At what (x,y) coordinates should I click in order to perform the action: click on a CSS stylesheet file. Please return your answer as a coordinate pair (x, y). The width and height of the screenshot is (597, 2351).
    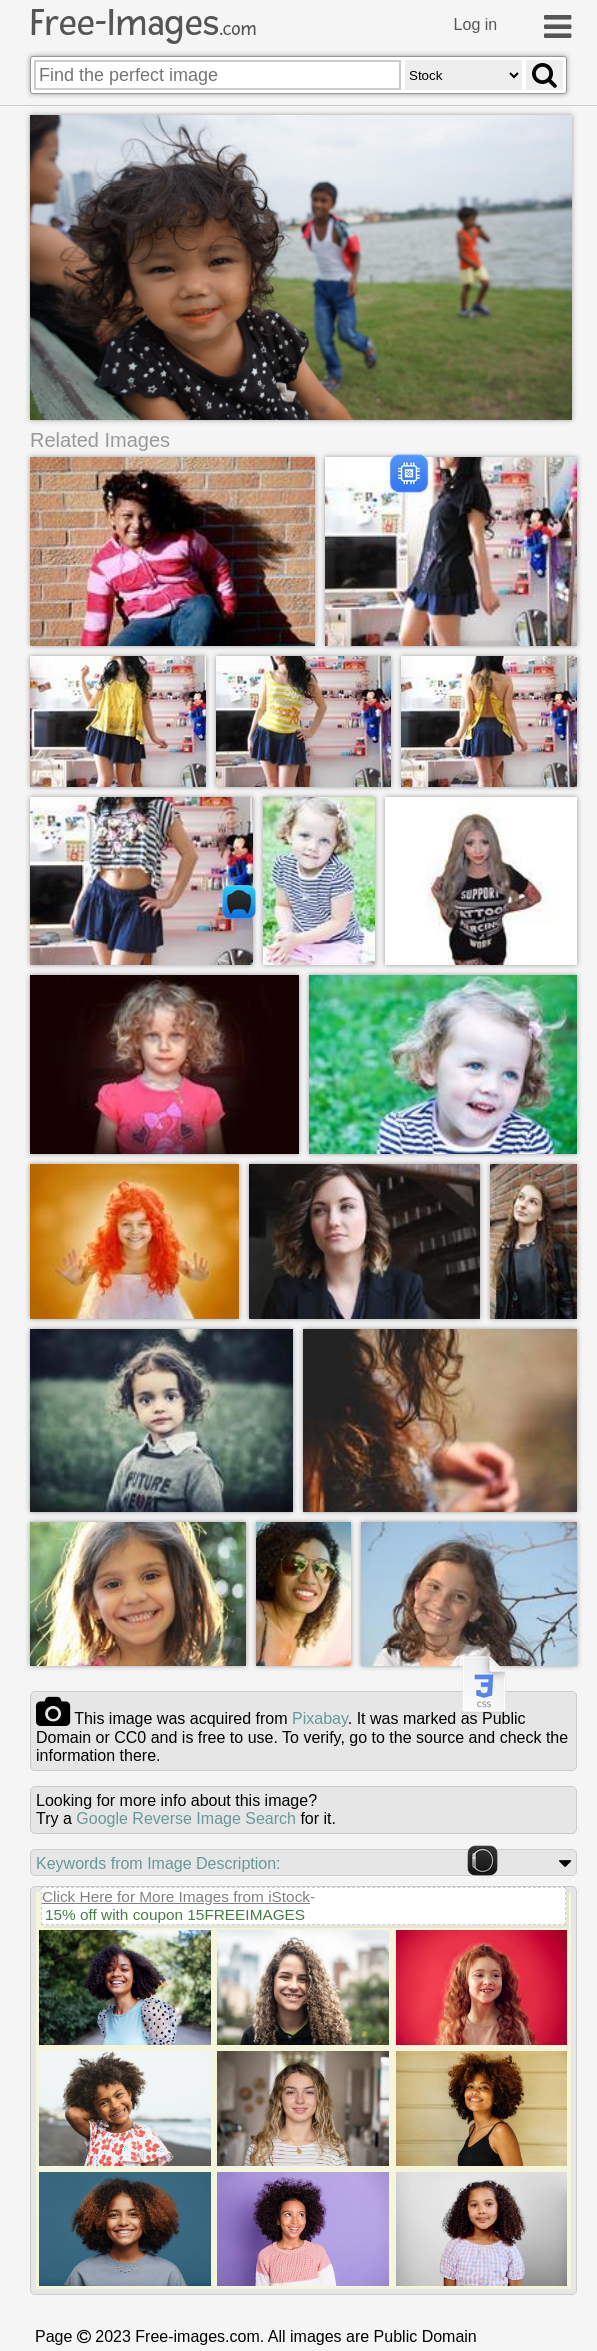
    Looking at the image, I should click on (484, 1685).